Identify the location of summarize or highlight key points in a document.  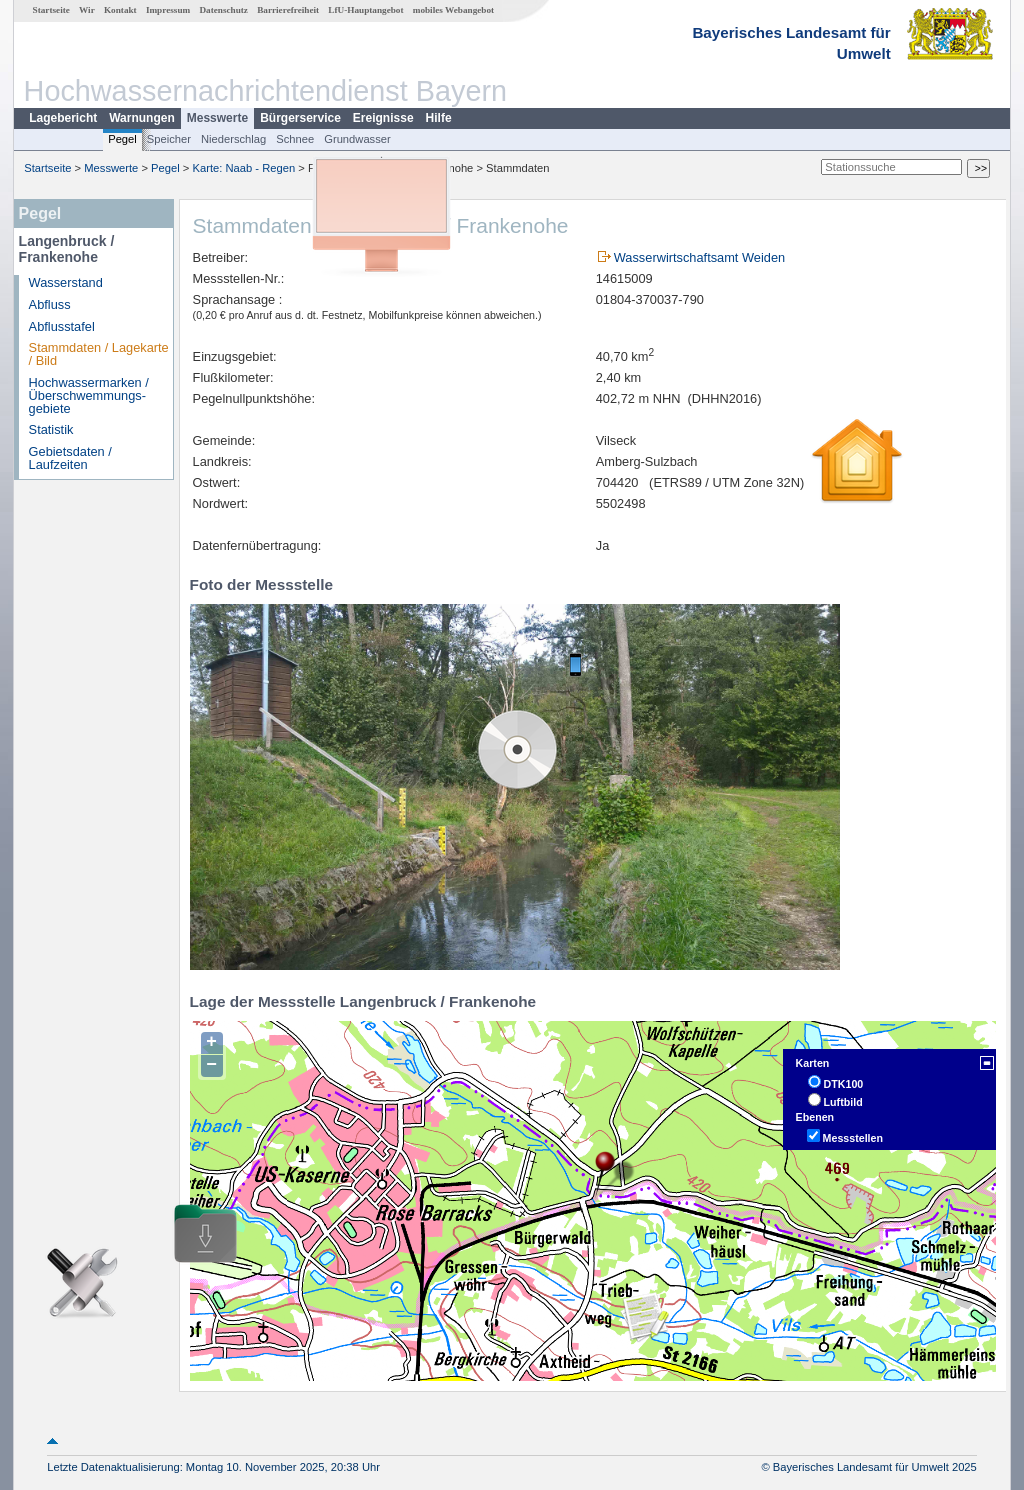
(646, 1317).